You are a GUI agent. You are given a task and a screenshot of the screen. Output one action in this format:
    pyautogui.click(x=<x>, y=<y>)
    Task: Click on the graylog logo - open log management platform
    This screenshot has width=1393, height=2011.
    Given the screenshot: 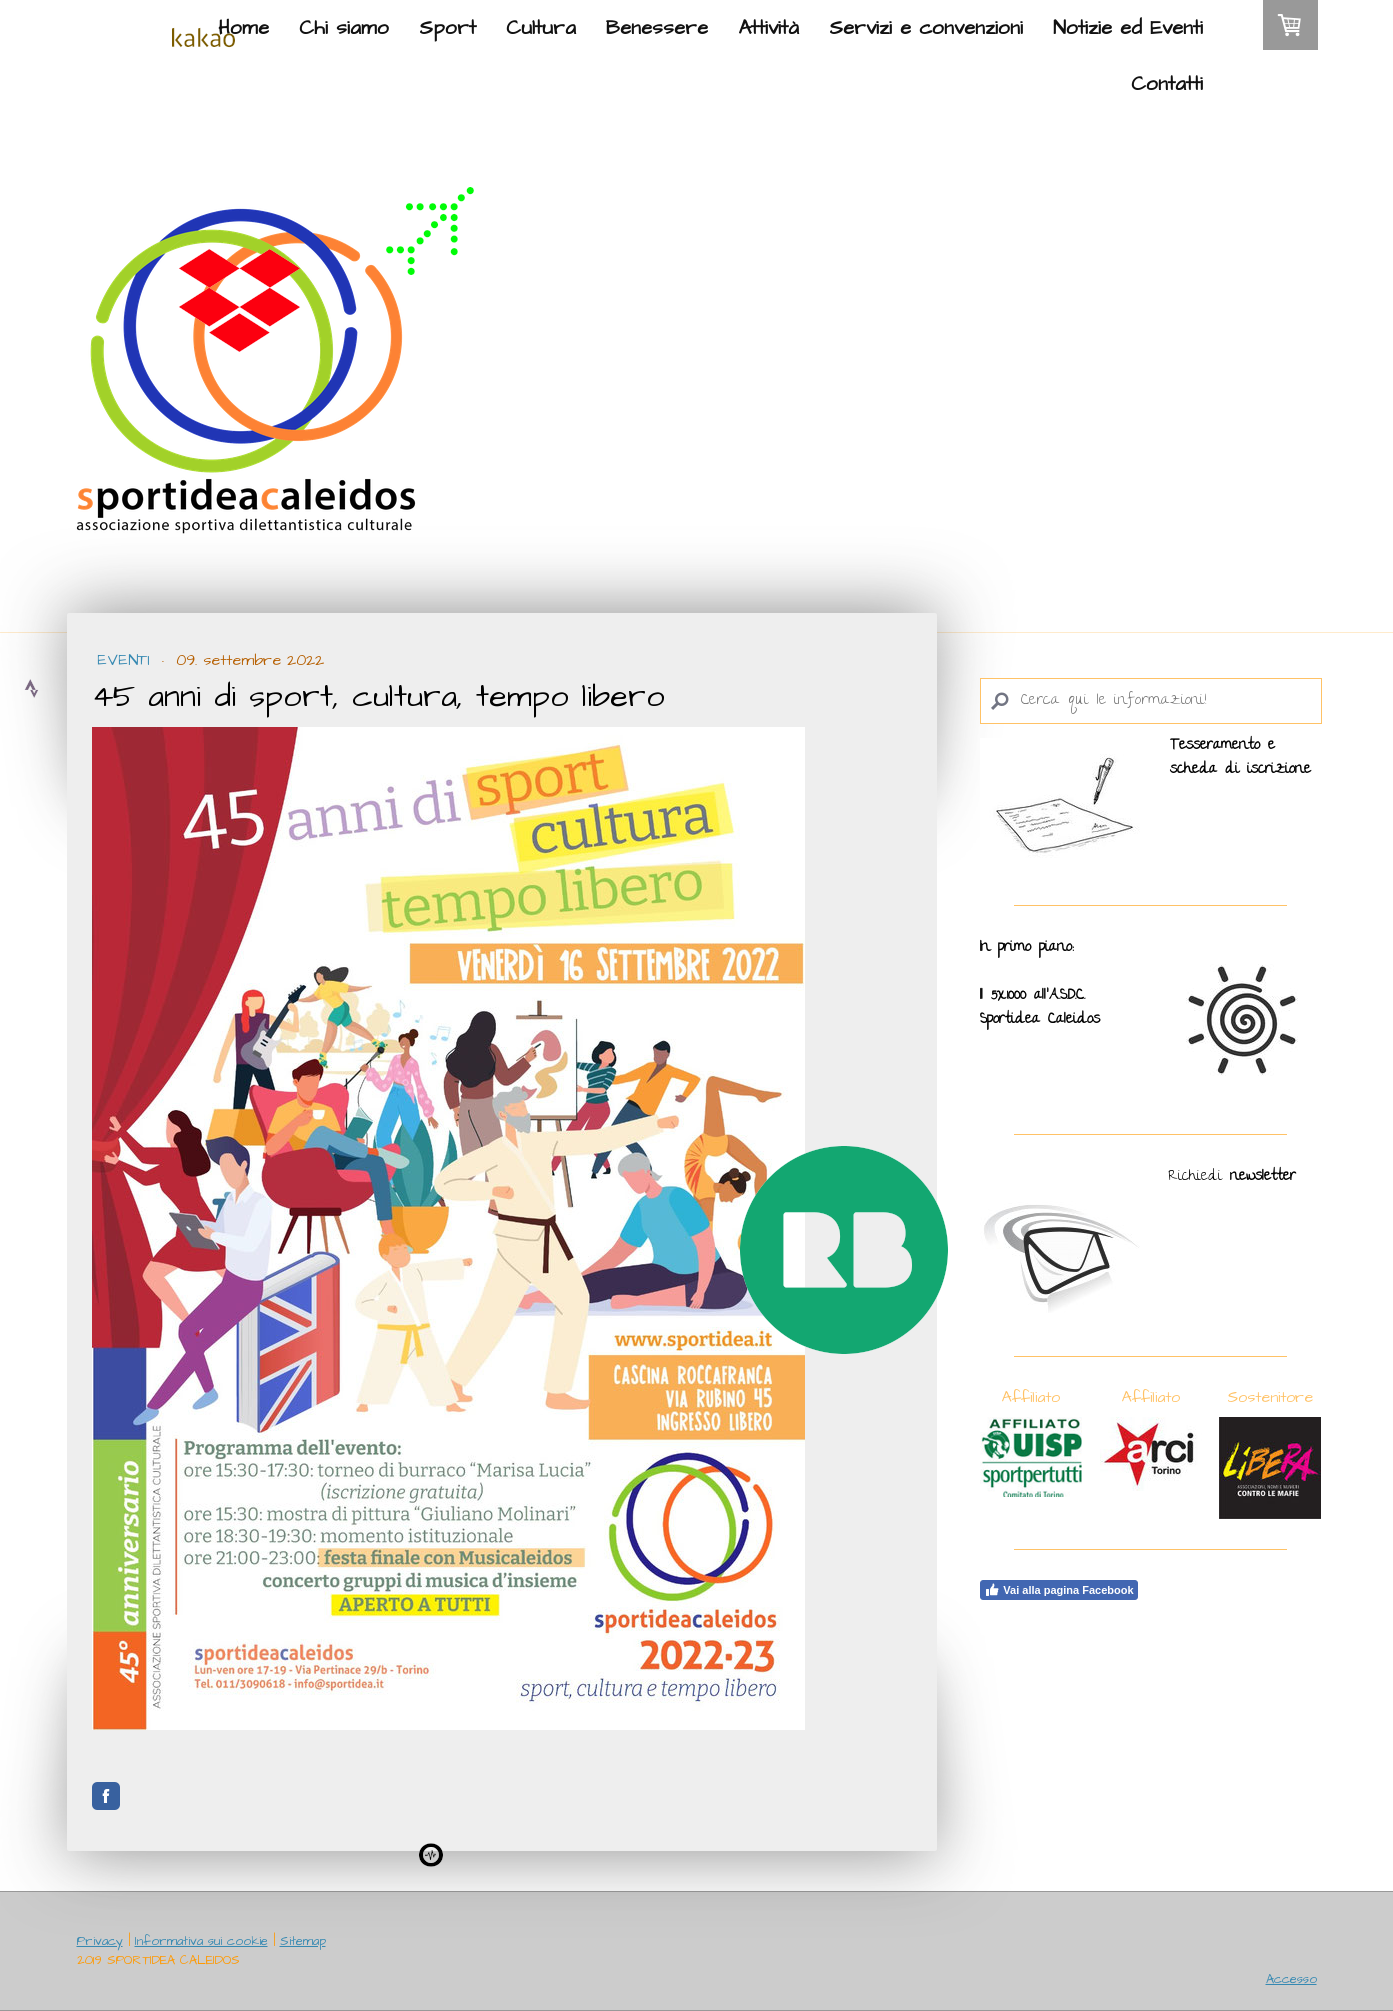 What is the action you would take?
    pyautogui.click(x=431, y=1855)
    